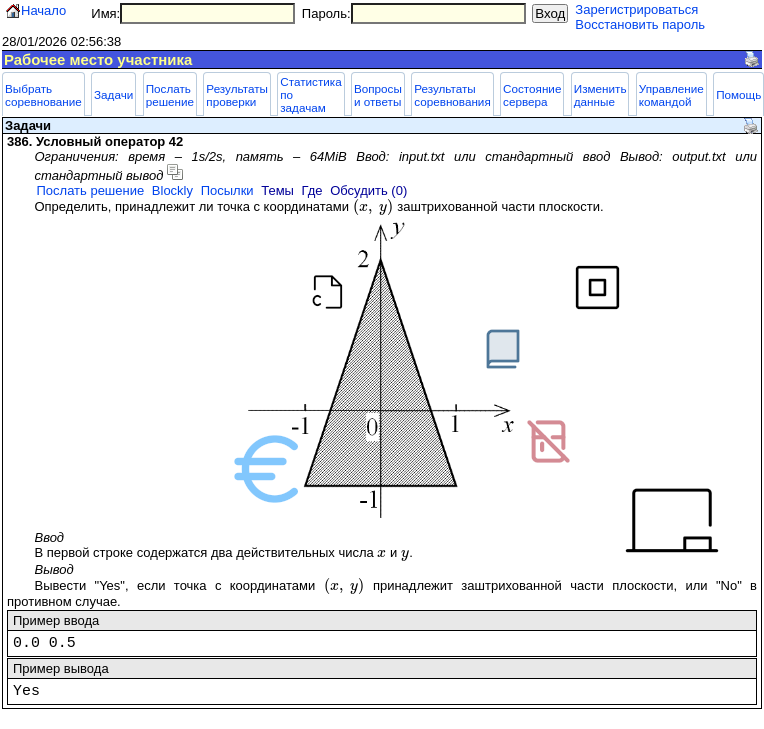 Image resolution: width=764 pixels, height=729 pixels. Describe the element at coordinates (548, 441) in the screenshot. I see `refrigerator or cooling feature disabled` at that location.